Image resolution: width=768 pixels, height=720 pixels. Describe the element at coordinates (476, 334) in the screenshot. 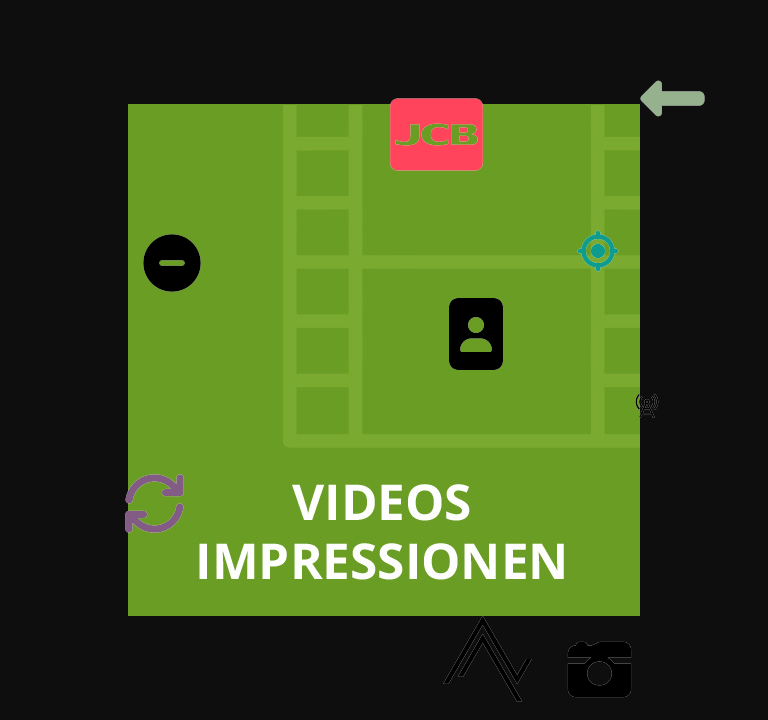

I see `view user profile` at that location.